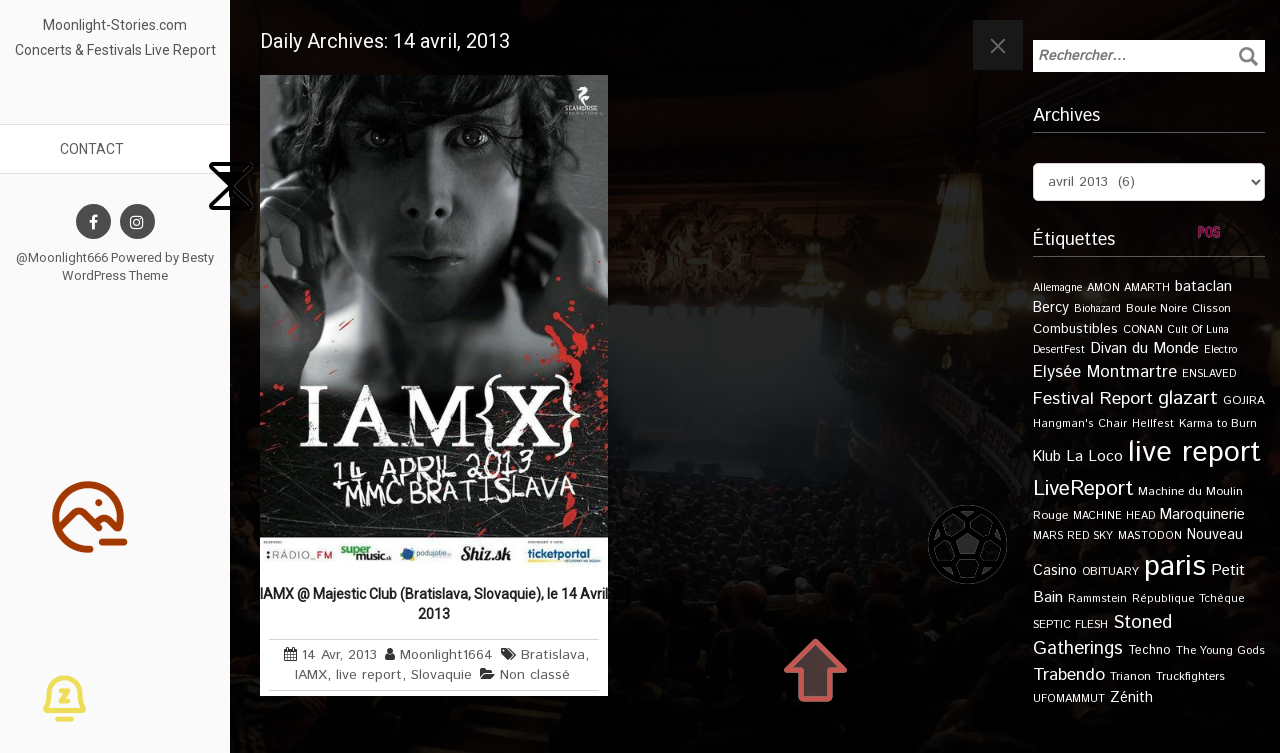 The height and width of the screenshot is (753, 1280). I want to click on access sports or soccer-related content, so click(967, 544).